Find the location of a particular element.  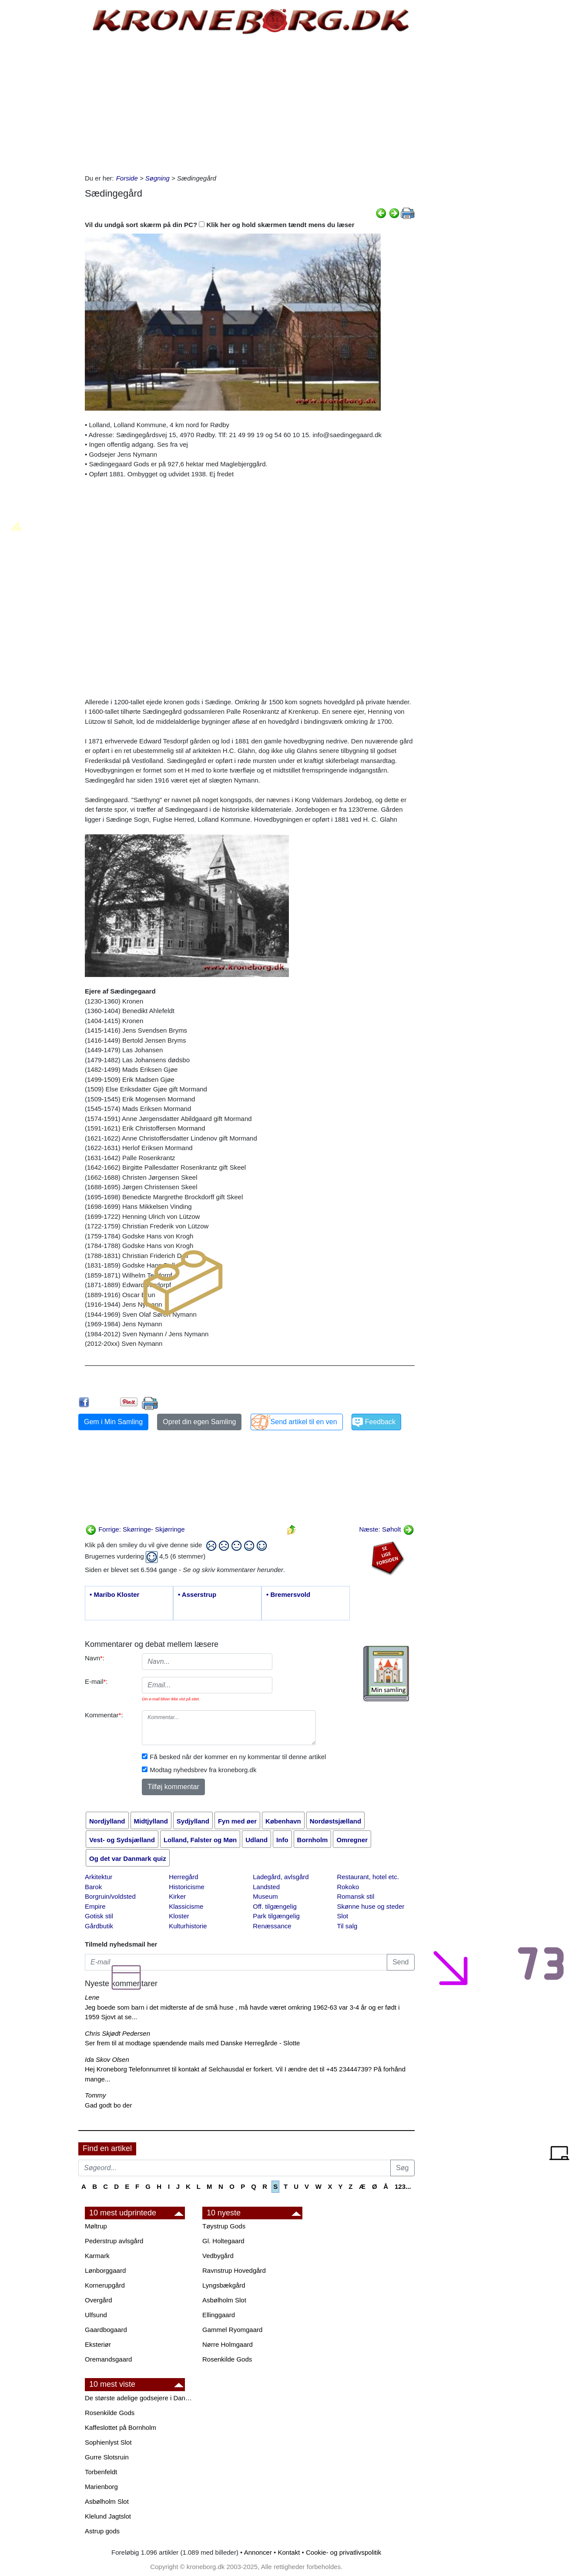

open web browser is located at coordinates (126, 1977).